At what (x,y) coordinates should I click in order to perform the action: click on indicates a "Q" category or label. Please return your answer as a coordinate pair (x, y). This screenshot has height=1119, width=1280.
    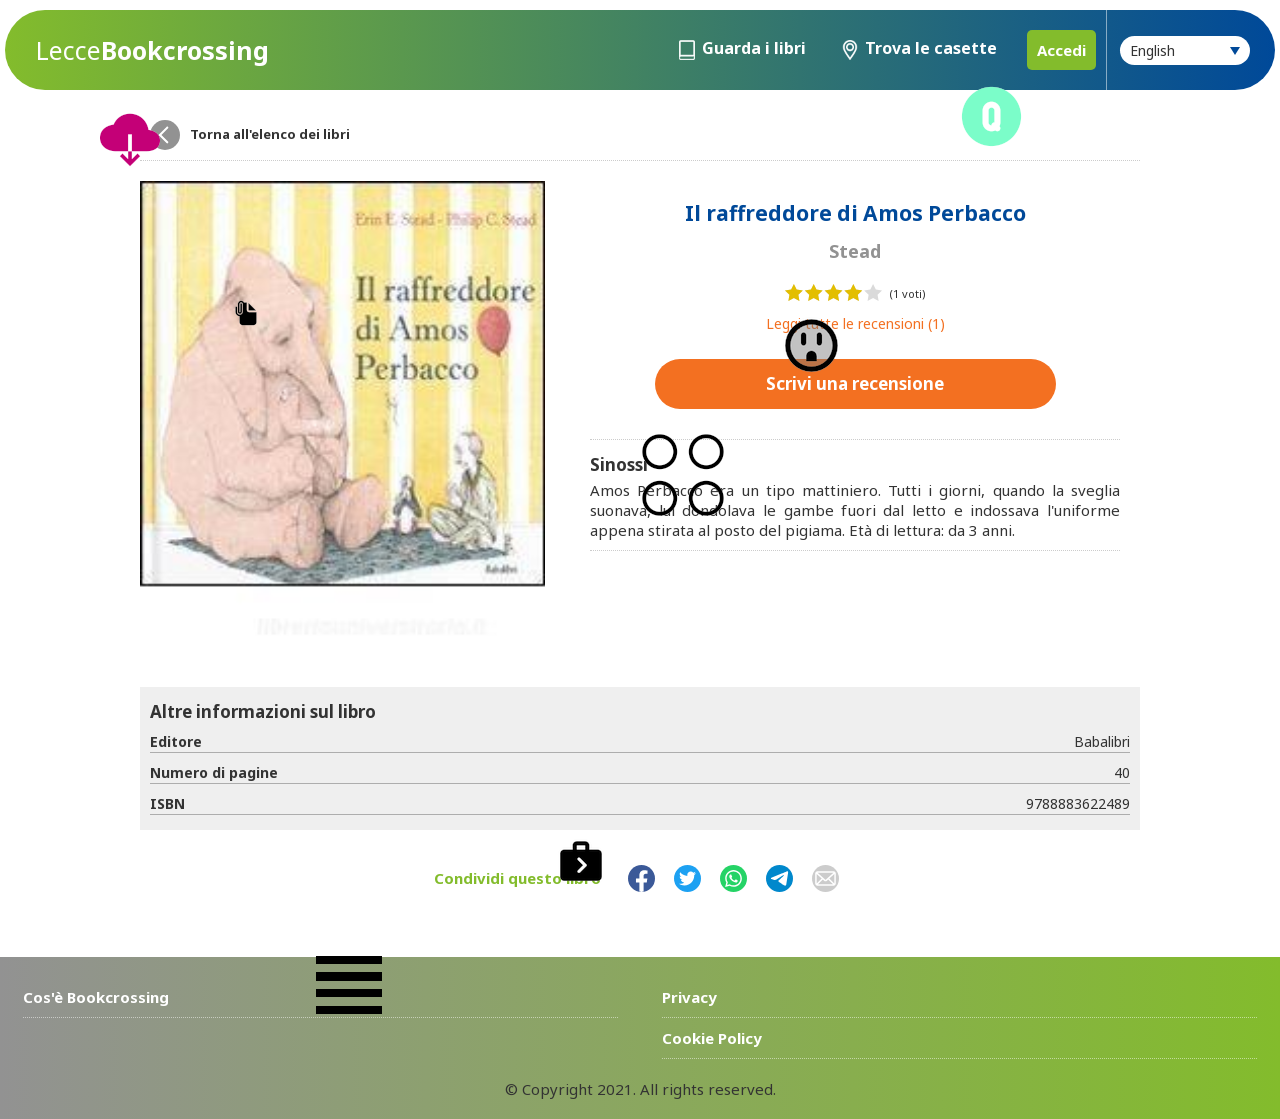
    Looking at the image, I should click on (991, 116).